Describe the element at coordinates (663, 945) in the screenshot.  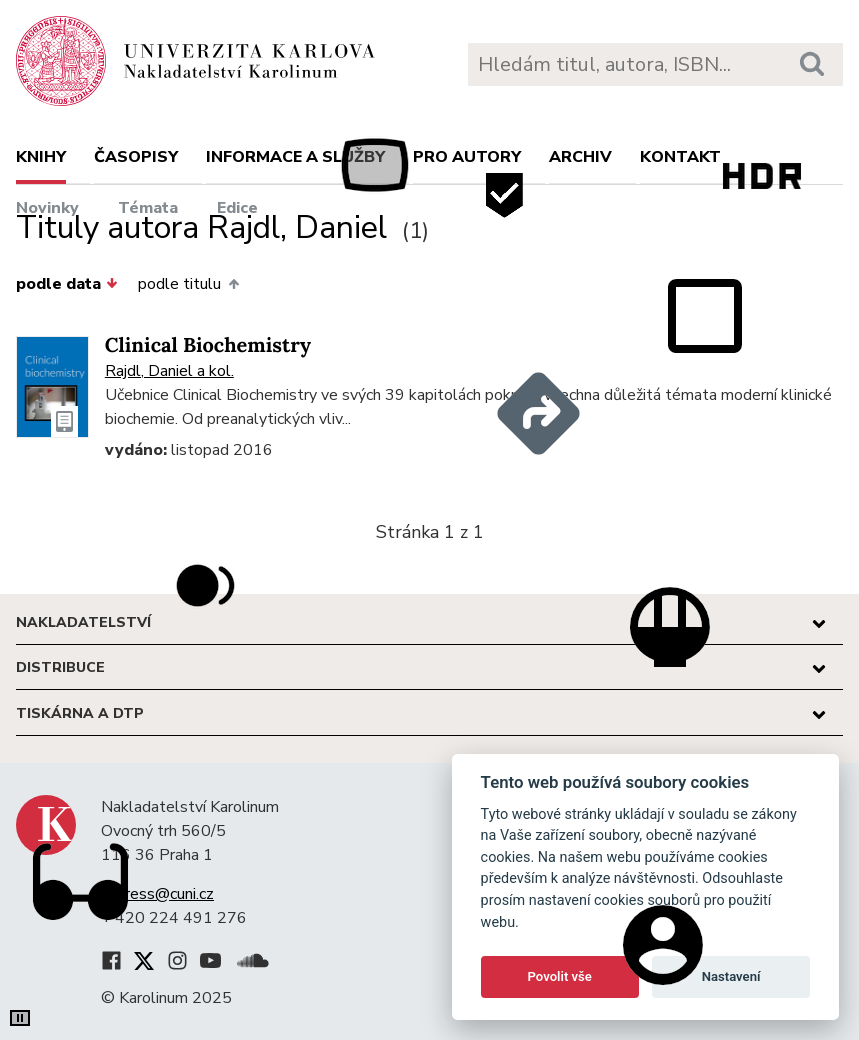
I see `access your profile or account settings` at that location.